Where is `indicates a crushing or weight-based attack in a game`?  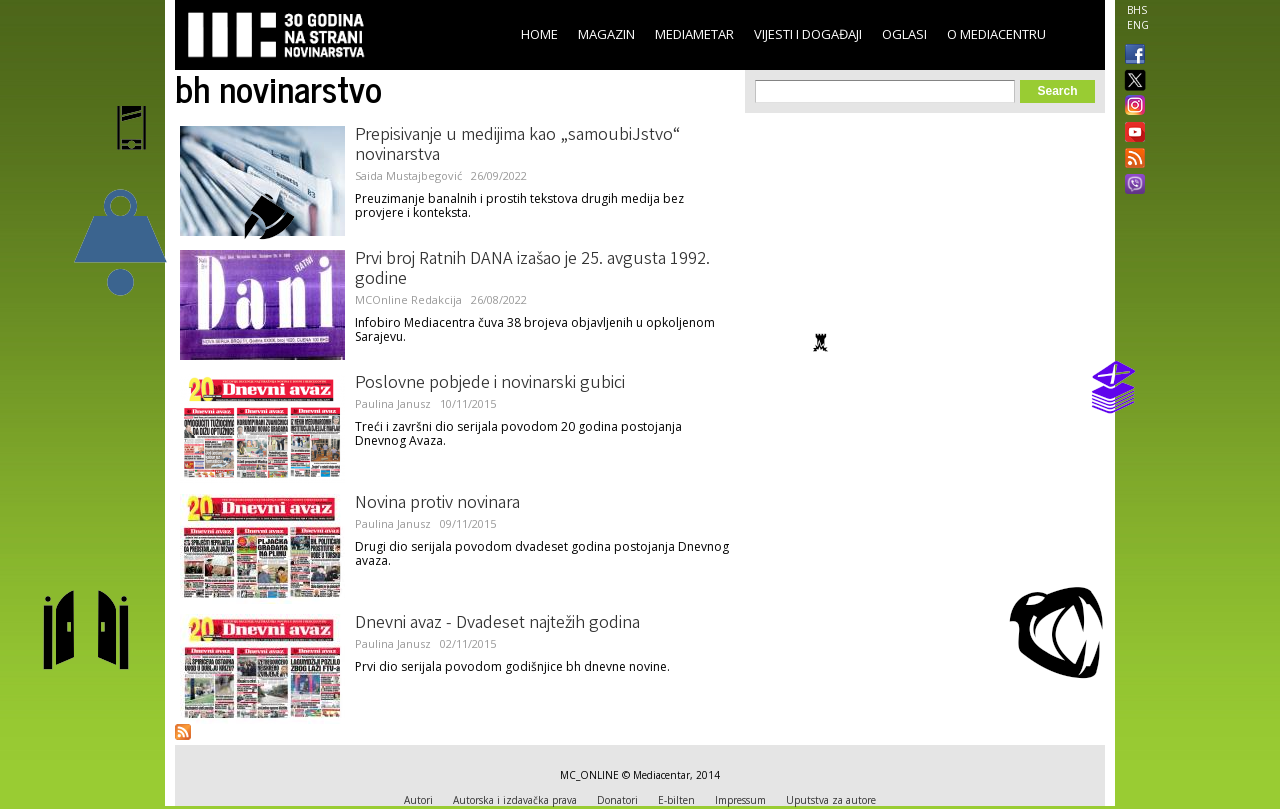
indicates a crushing or weight-based attack in a game is located at coordinates (120, 242).